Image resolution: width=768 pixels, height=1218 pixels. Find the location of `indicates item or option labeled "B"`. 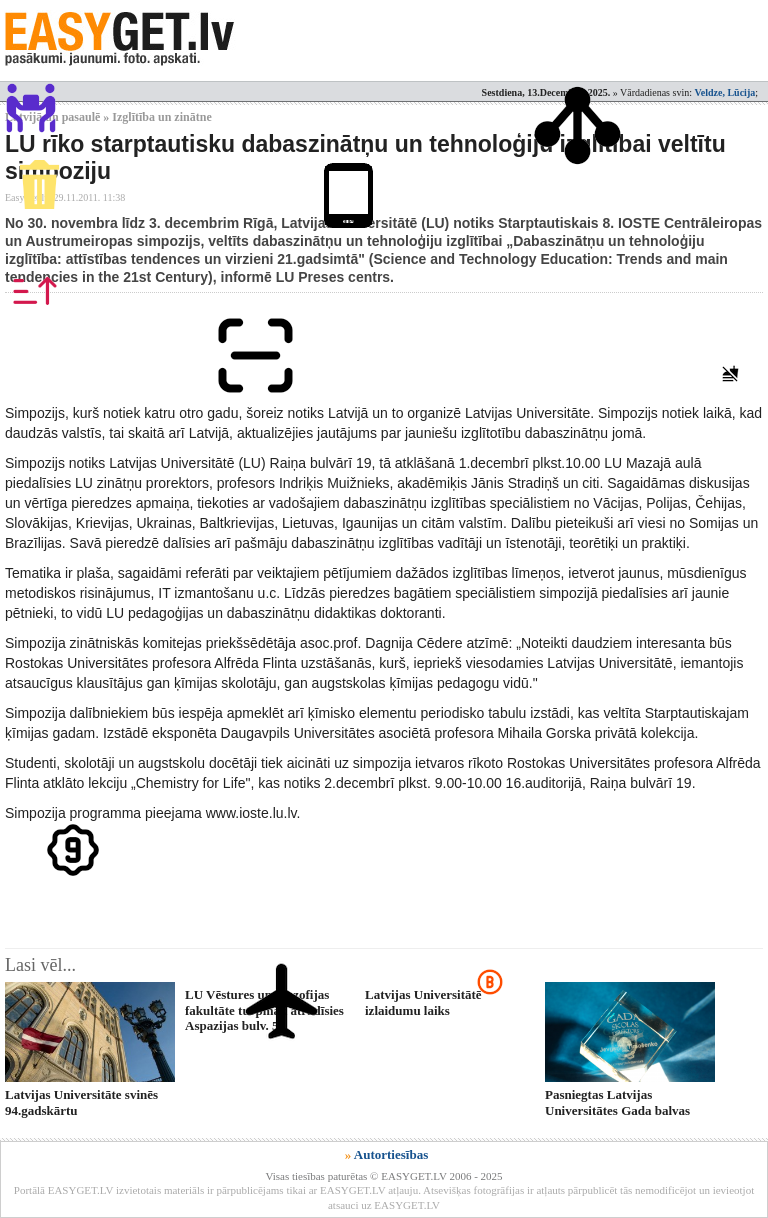

indicates item or option labeled "B" is located at coordinates (490, 982).